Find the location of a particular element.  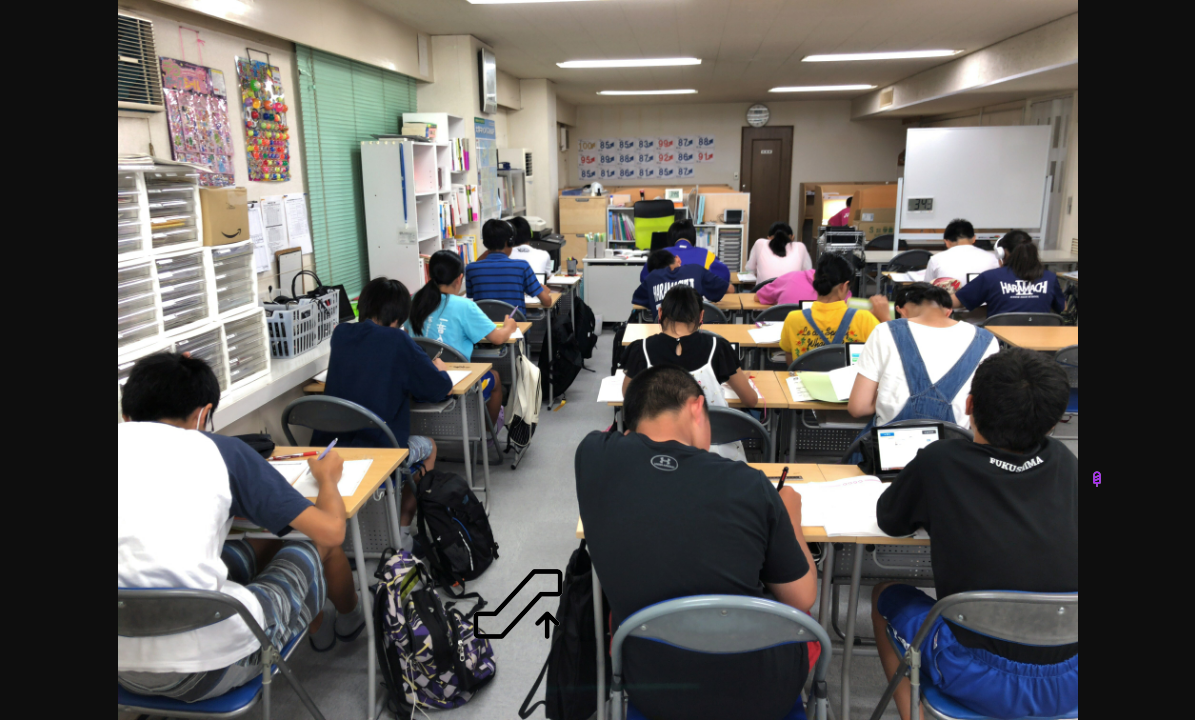

browse desserts or frozen treats is located at coordinates (1097, 479).